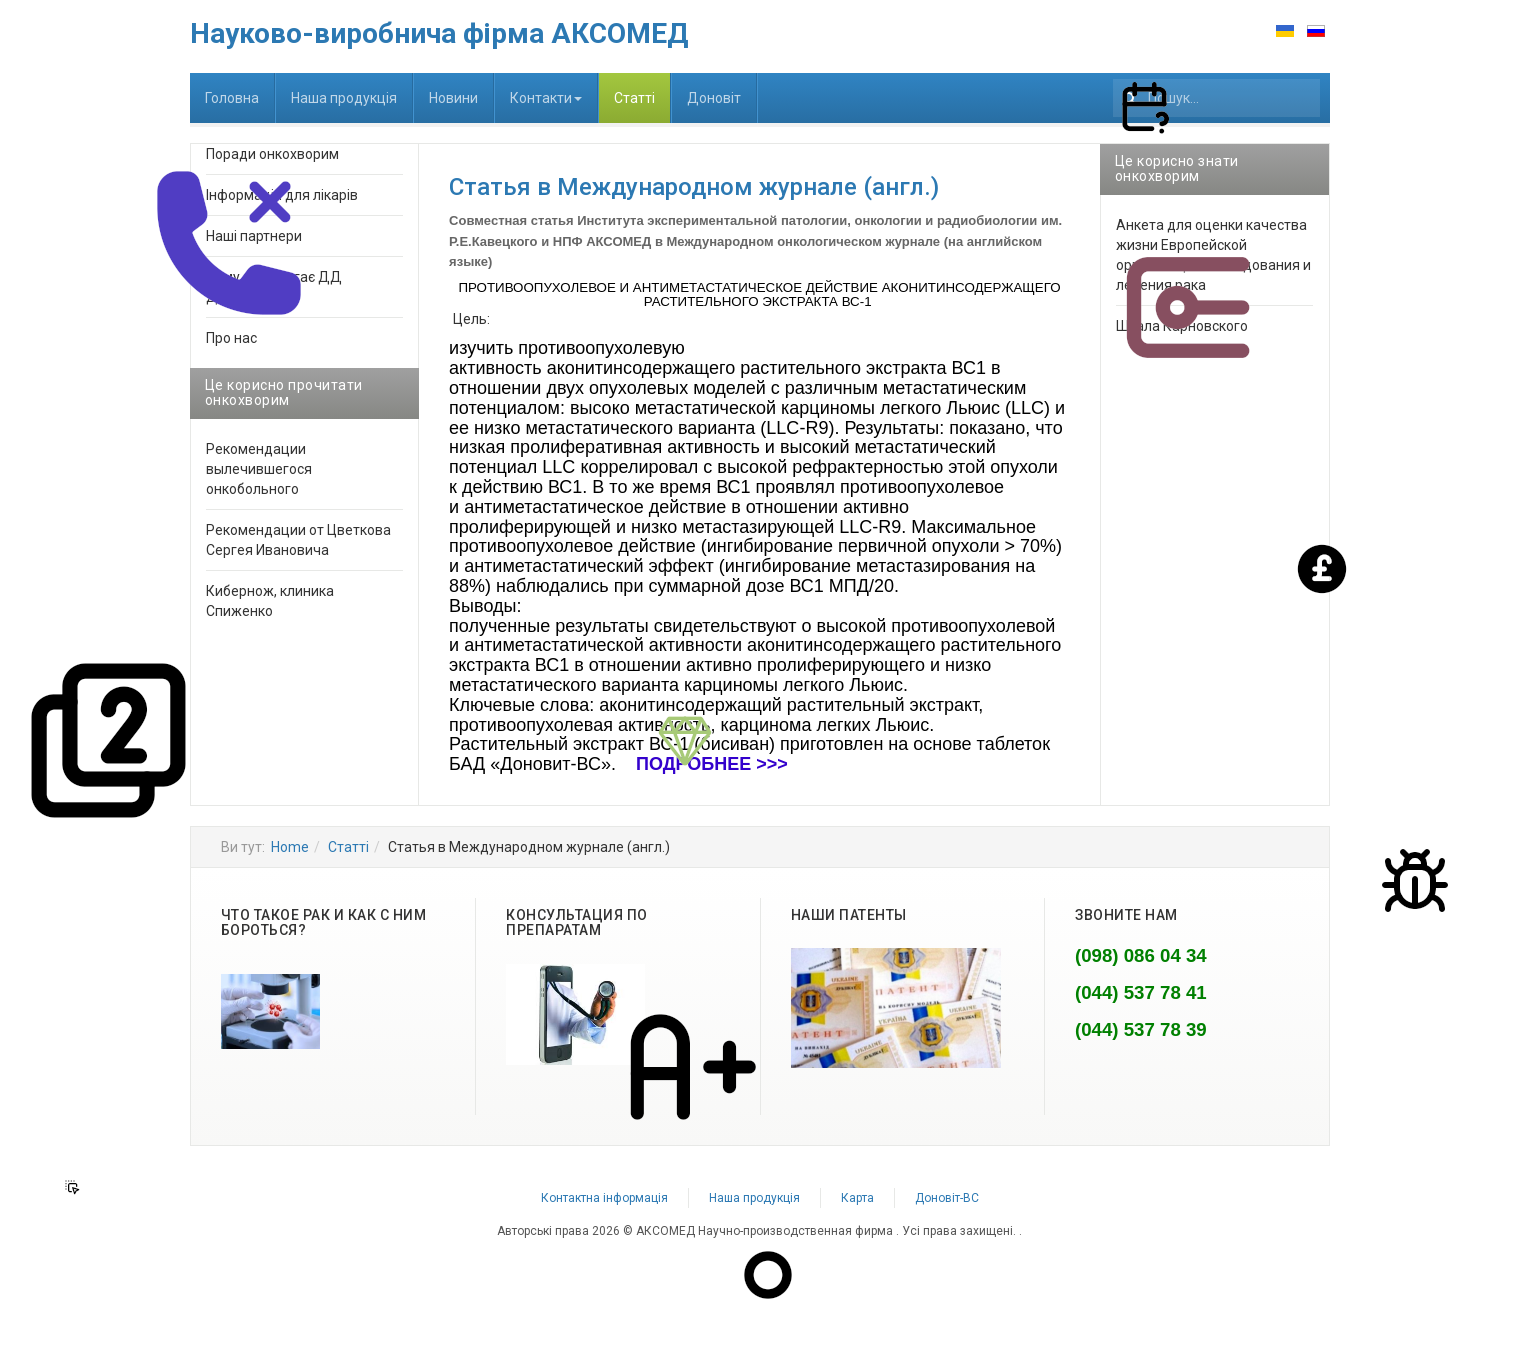 The image size is (1519, 1345). I want to click on indicates premium or pro membership status, so click(685, 741).